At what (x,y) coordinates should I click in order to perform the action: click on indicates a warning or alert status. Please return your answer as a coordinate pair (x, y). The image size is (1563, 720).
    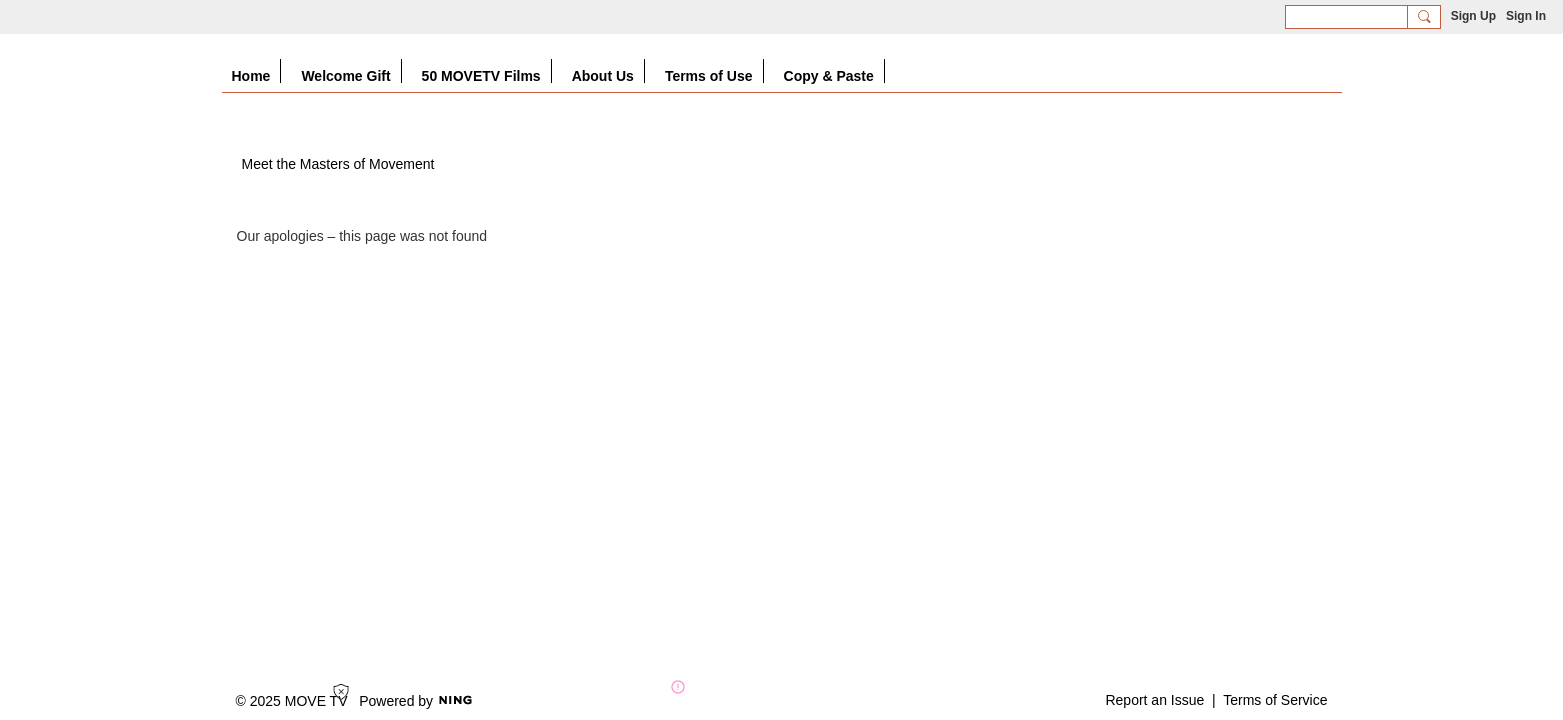
    Looking at the image, I should click on (678, 687).